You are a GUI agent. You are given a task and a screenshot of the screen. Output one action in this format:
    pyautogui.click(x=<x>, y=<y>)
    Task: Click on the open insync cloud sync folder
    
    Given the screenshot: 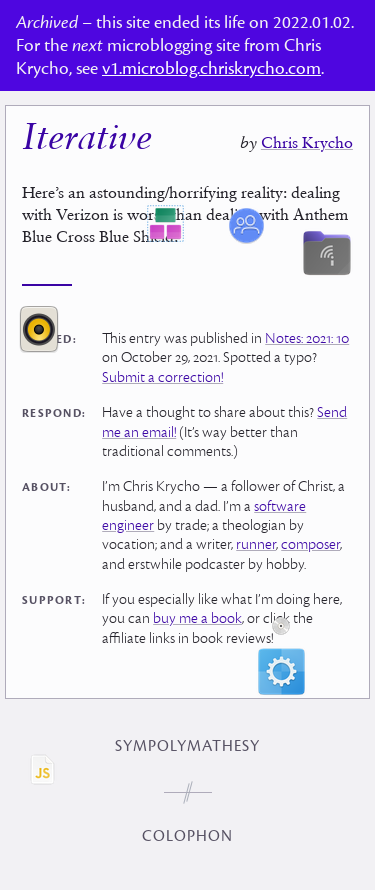 What is the action you would take?
    pyautogui.click(x=327, y=253)
    